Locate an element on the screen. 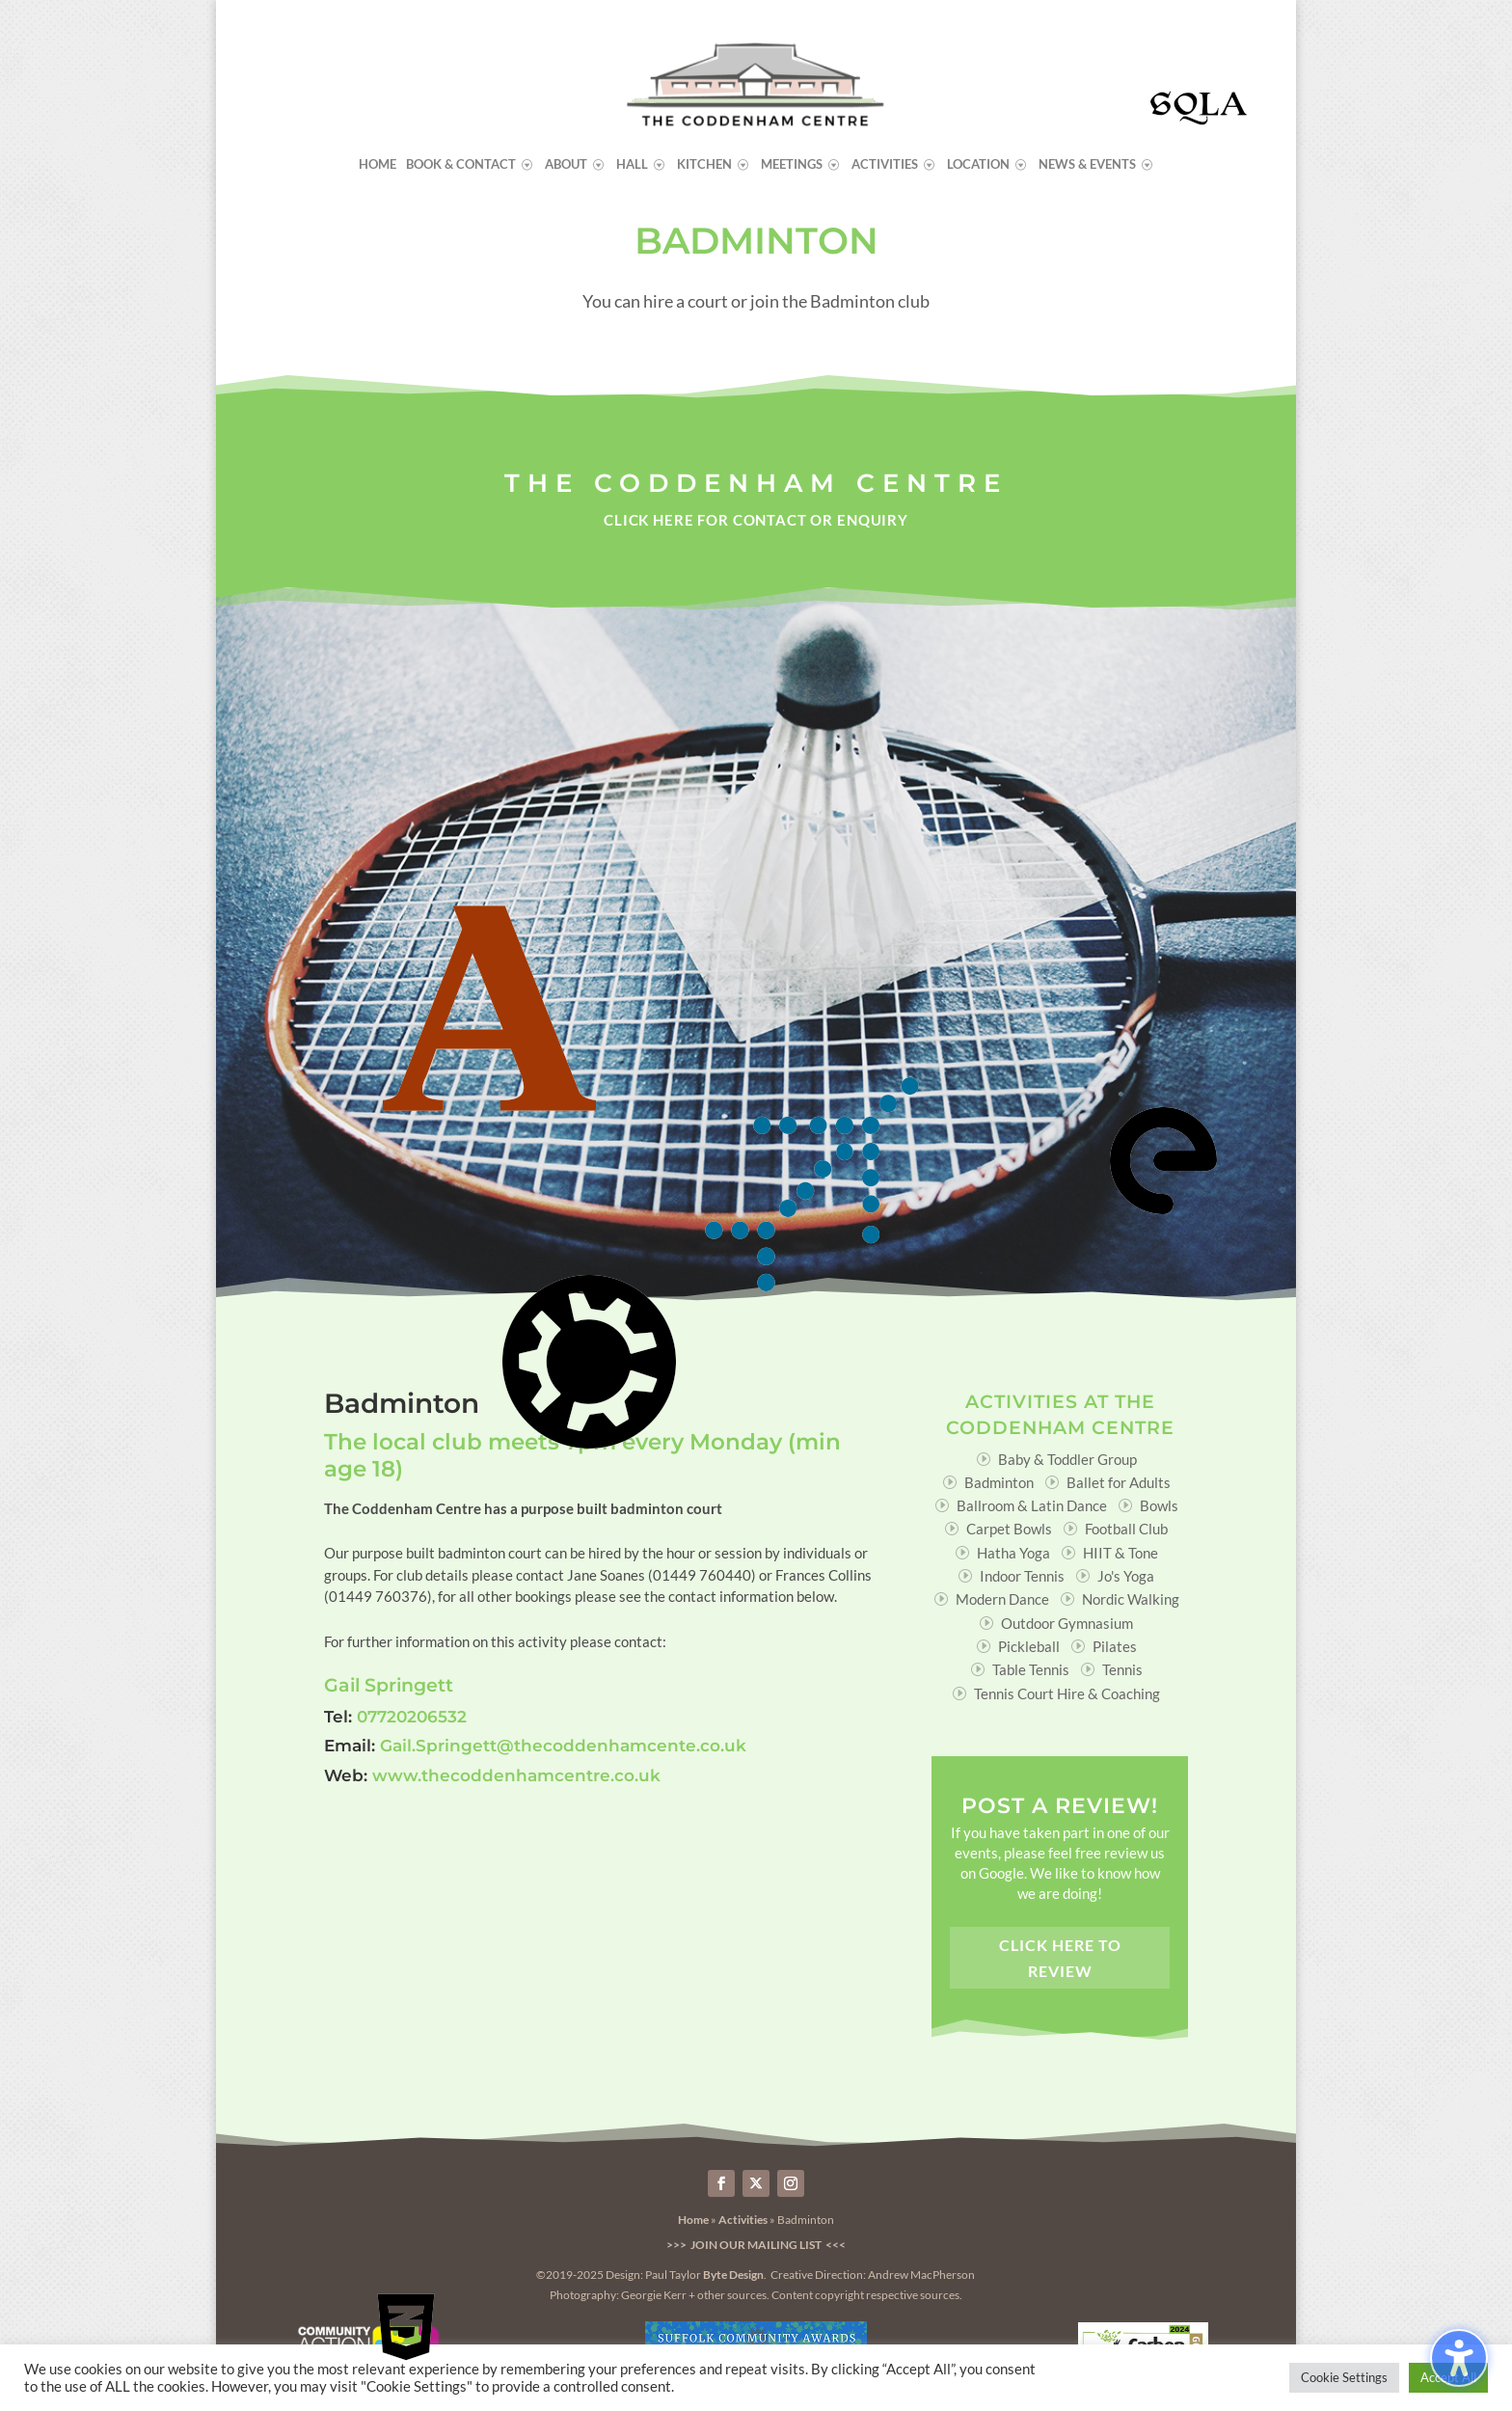 The width and height of the screenshot is (1512, 2411). indicates CSS3 styling or stylesheet functionality is located at coordinates (406, 2327).